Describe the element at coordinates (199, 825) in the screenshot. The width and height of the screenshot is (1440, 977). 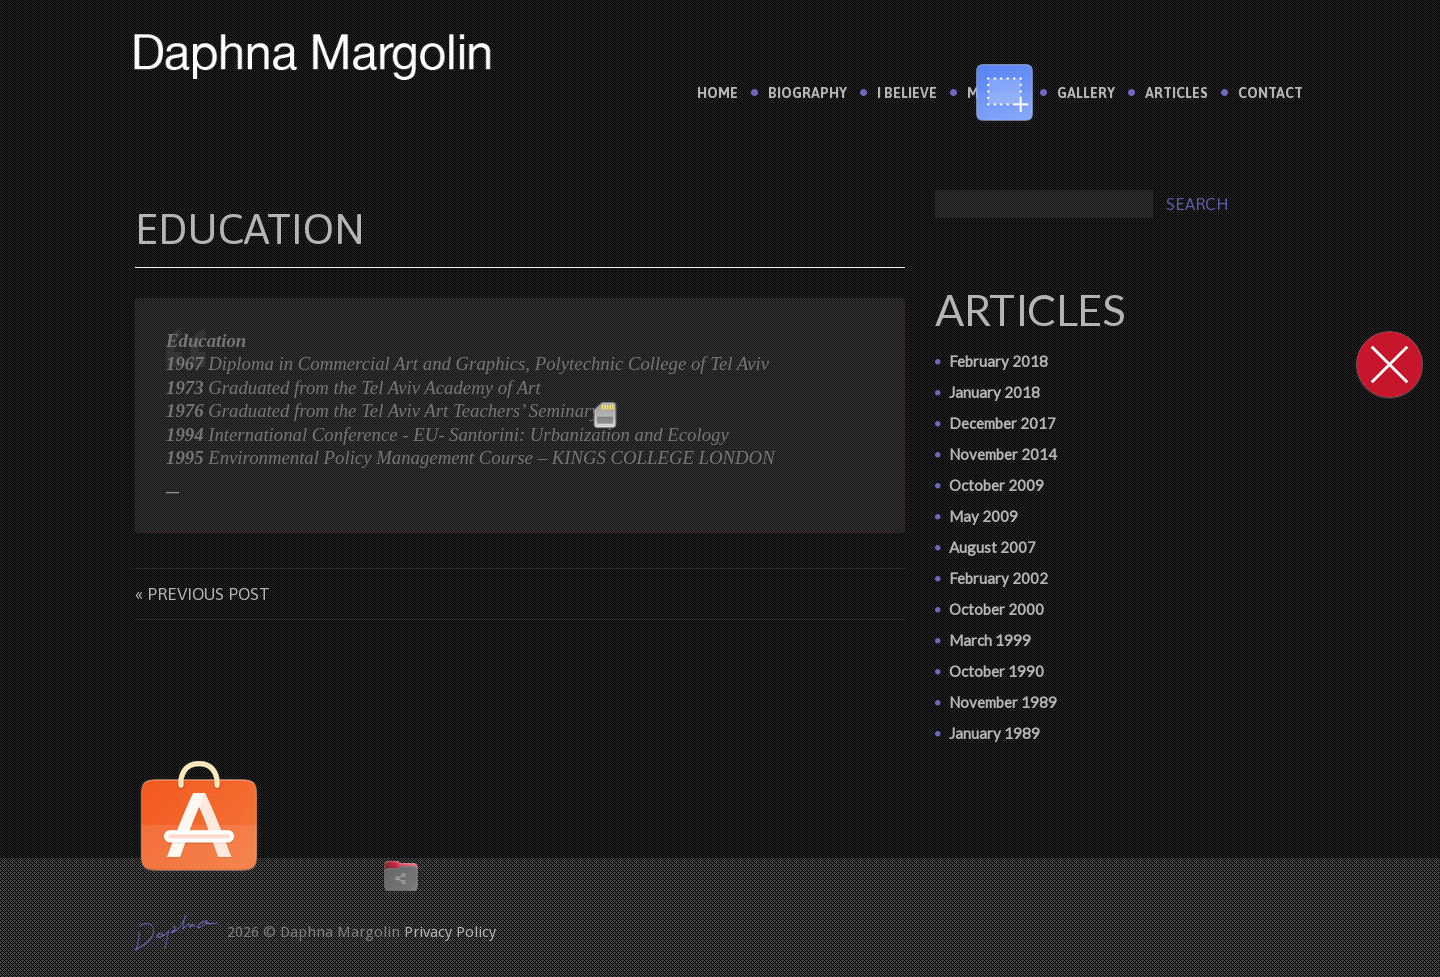
I see `open the software center to browse and install applications` at that location.